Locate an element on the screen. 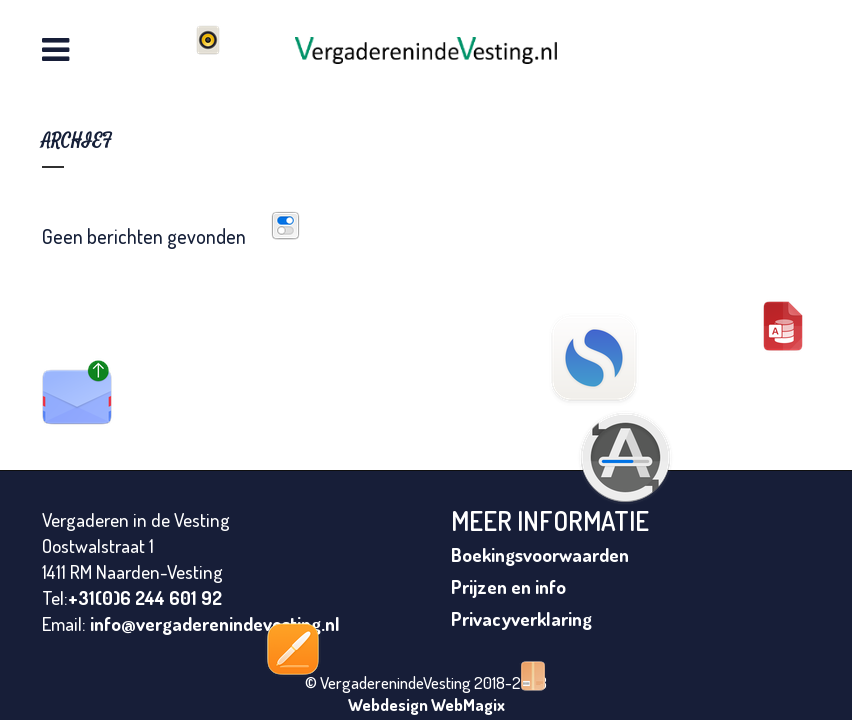 The height and width of the screenshot is (720, 852). message sent successfully is located at coordinates (77, 397).